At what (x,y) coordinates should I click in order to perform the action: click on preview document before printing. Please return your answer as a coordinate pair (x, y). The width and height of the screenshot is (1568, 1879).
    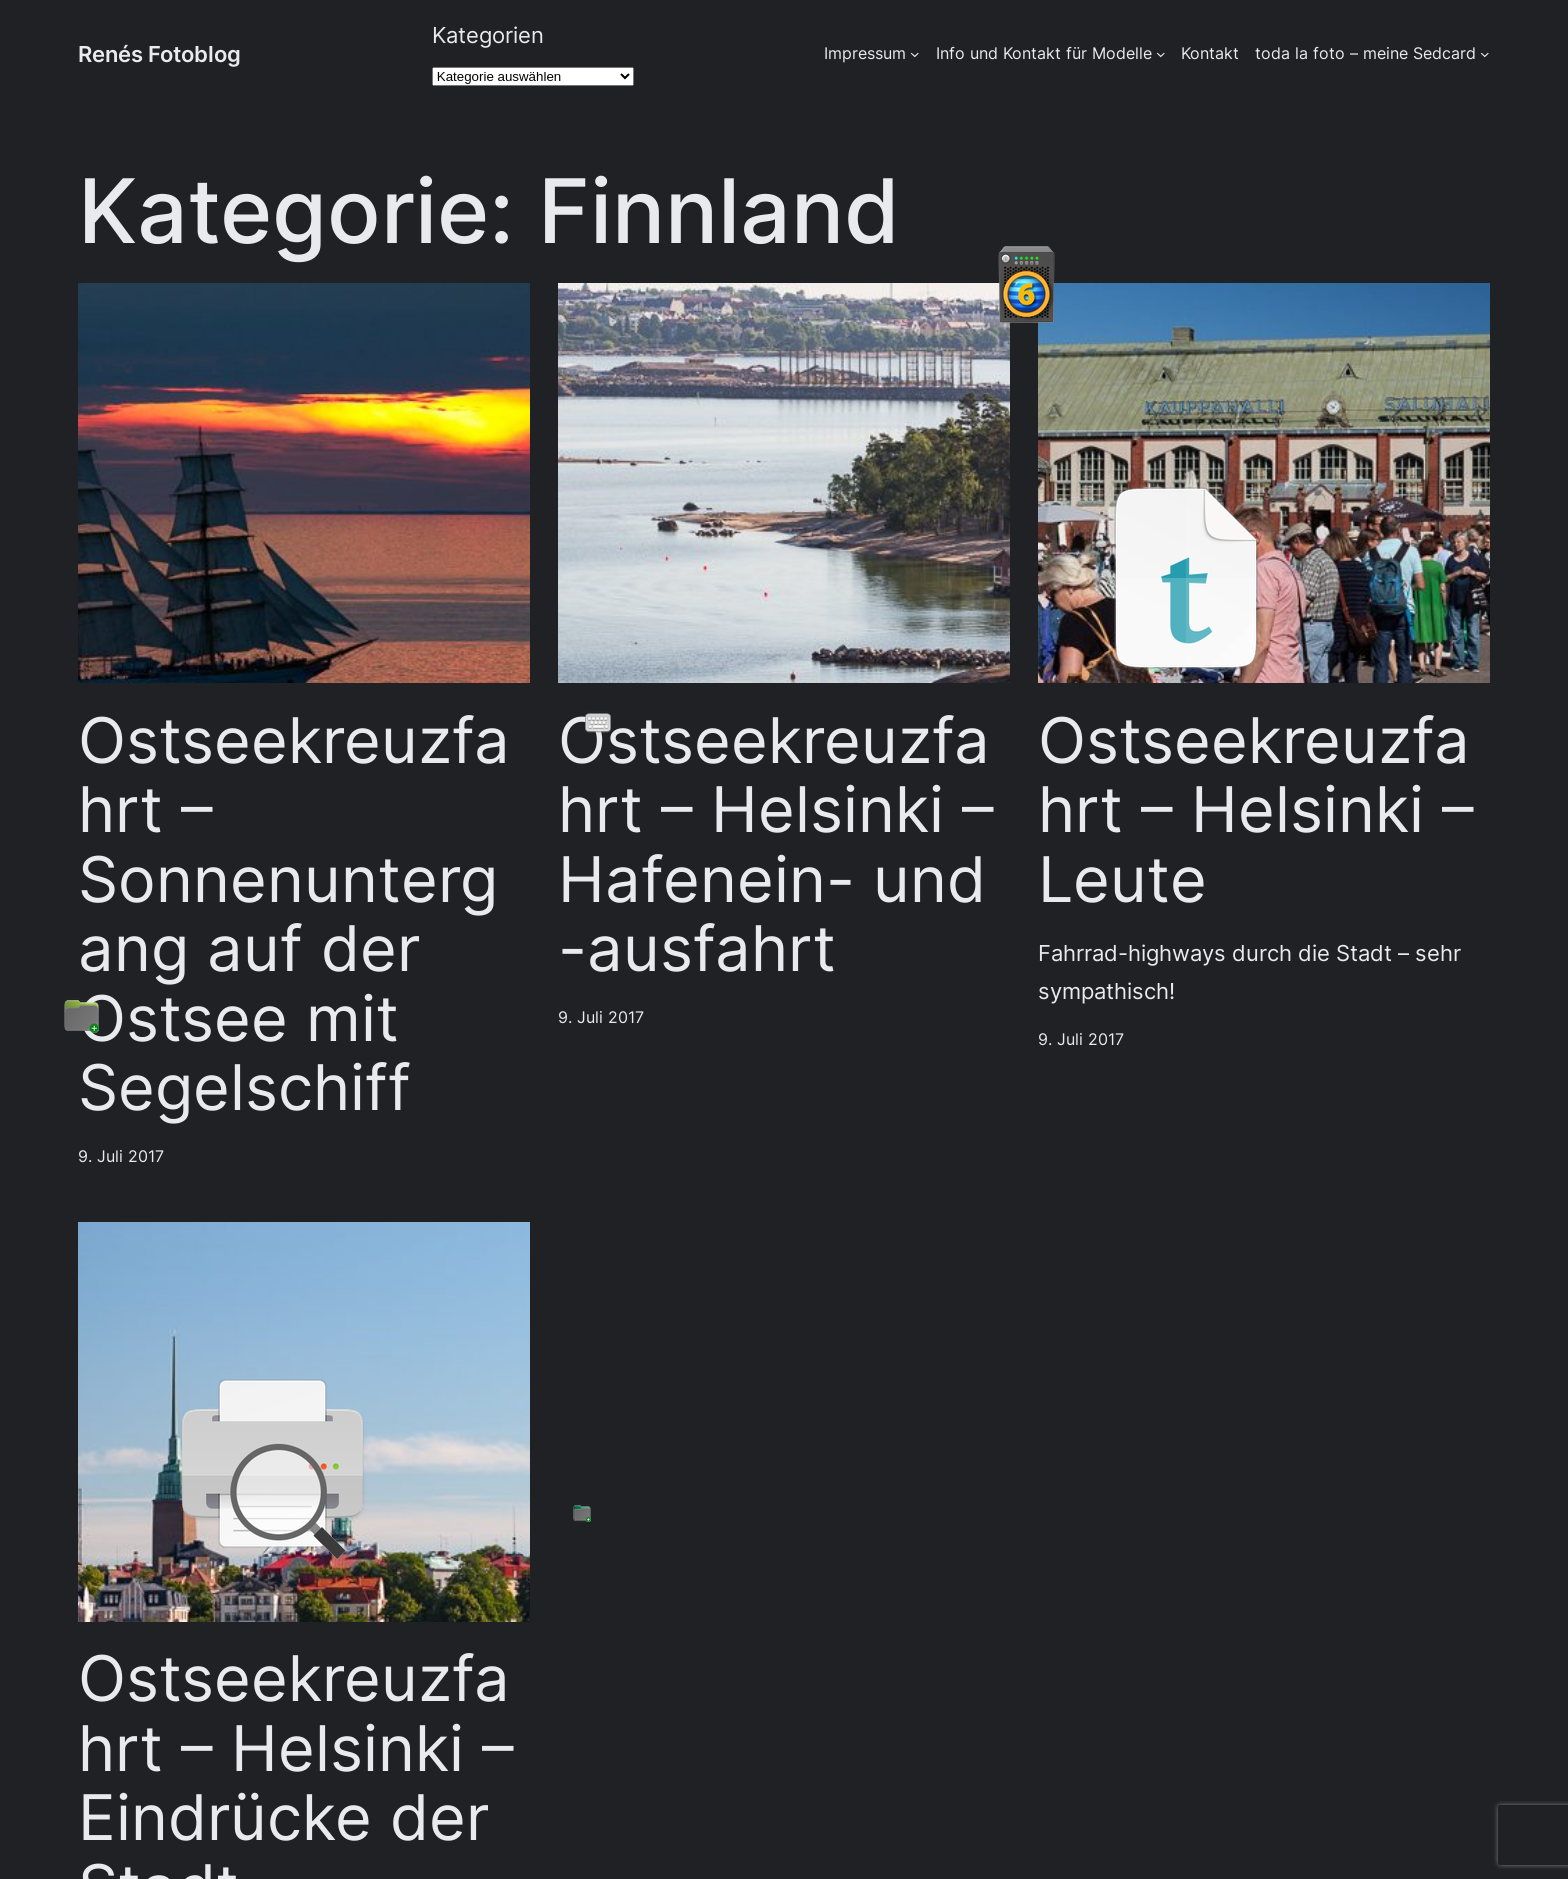
    Looking at the image, I should click on (272, 1463).